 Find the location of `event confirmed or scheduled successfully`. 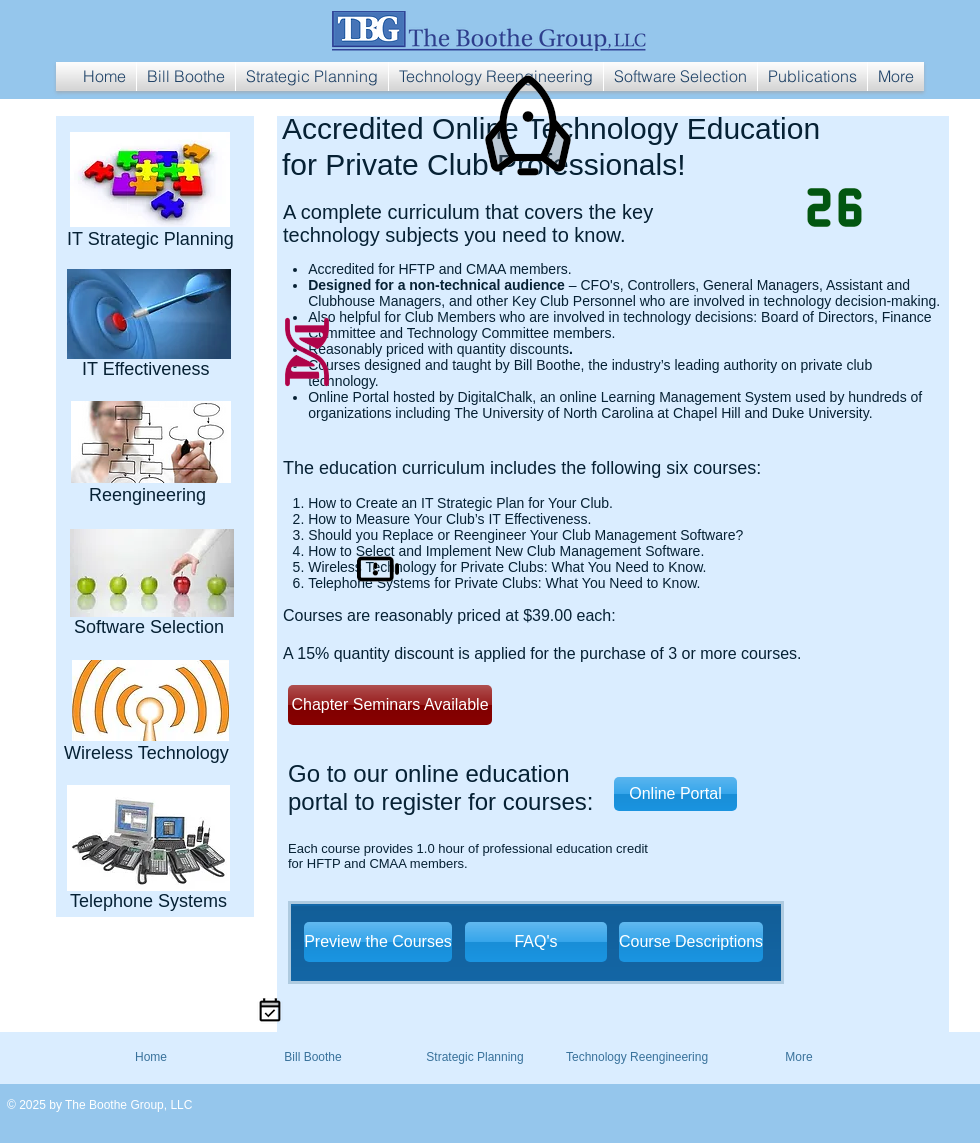

event confirmed or scheduled successfully is located at coordinates (270, 1011).